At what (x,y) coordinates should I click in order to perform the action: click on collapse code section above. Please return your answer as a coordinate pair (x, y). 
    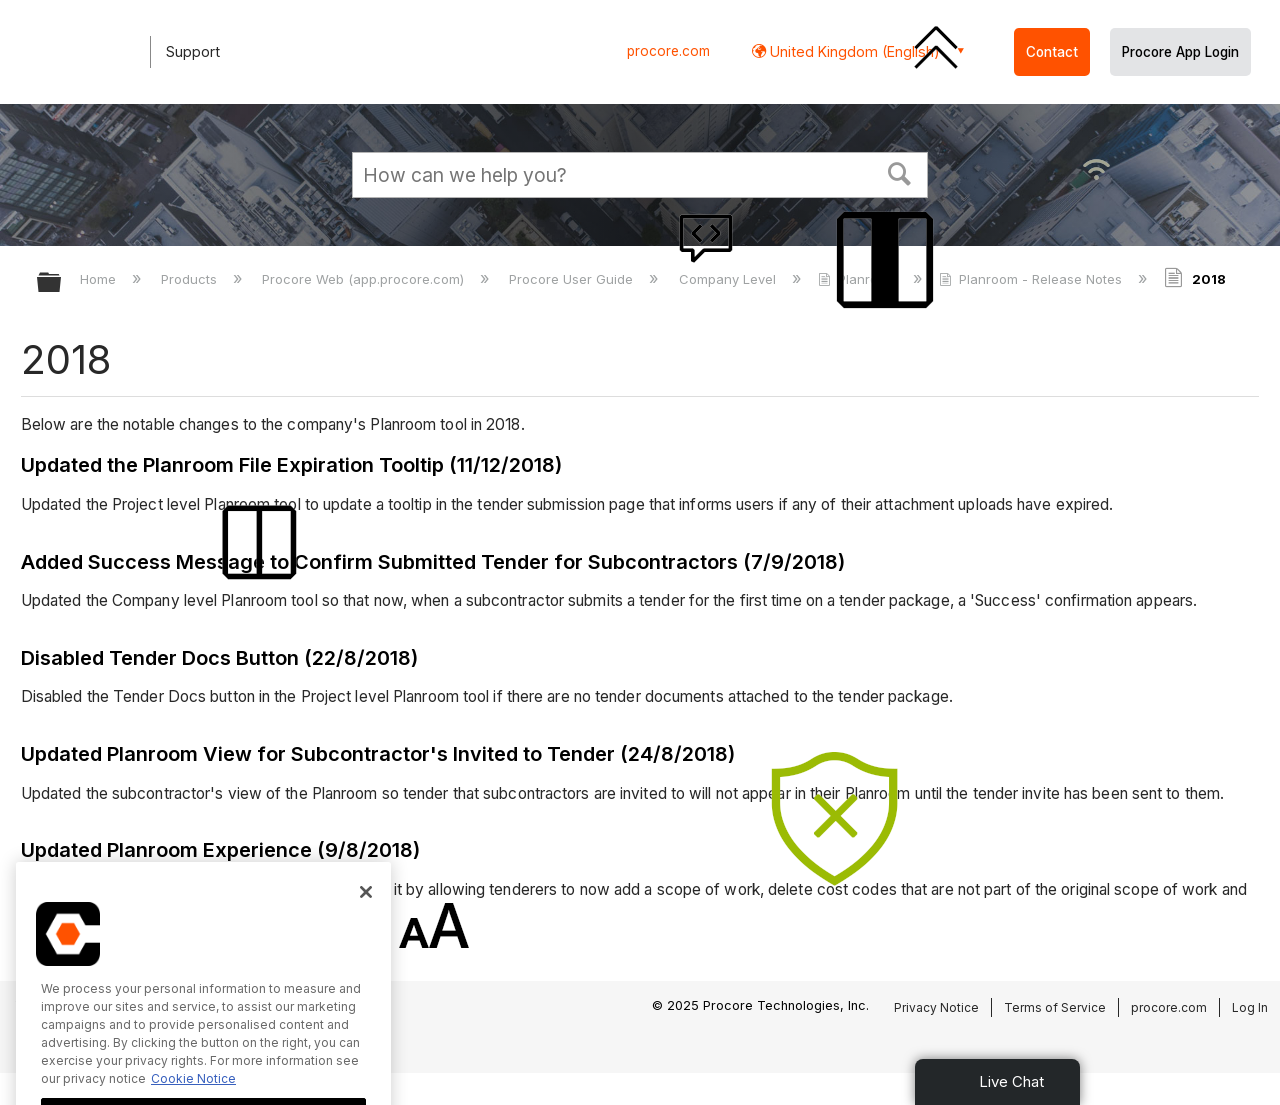
    Looking at the image, I should click on (937, 49).